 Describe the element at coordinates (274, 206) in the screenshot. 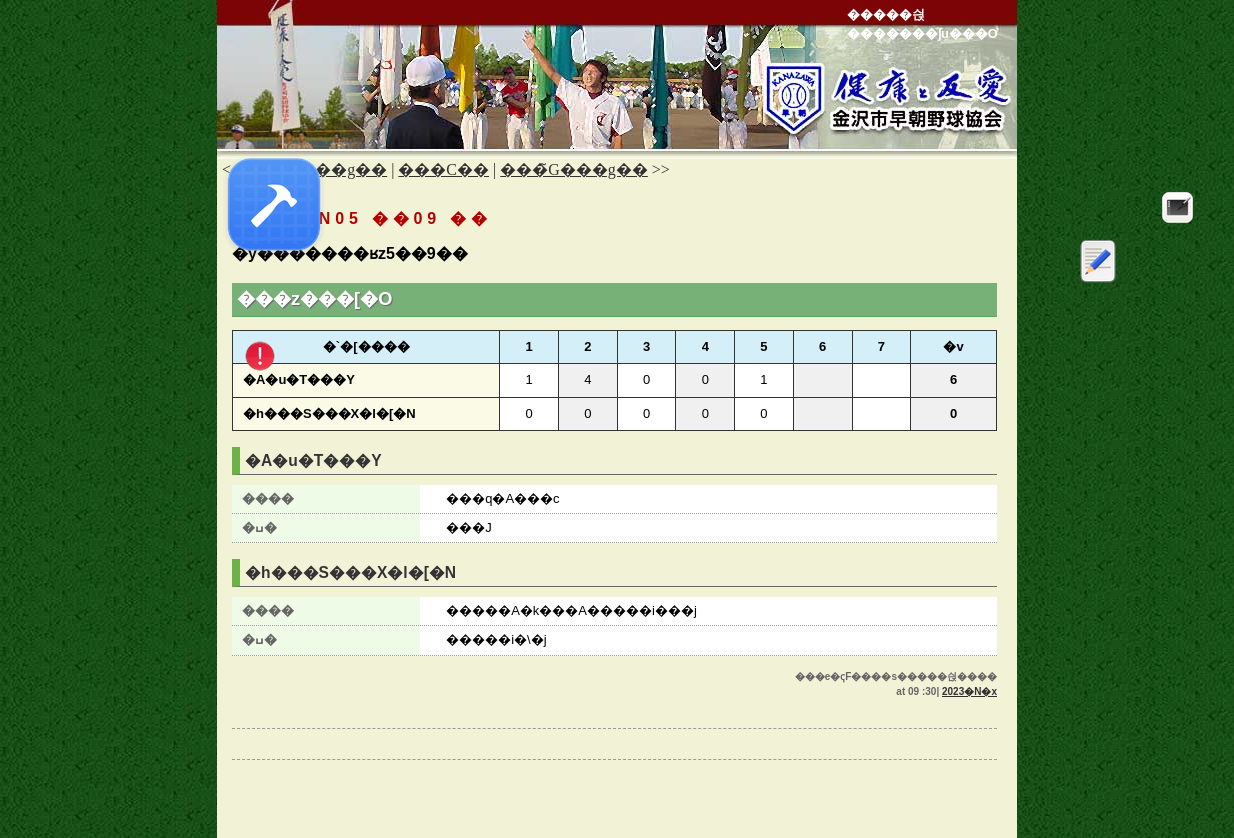

I see `access developer tools and settings` at that location.